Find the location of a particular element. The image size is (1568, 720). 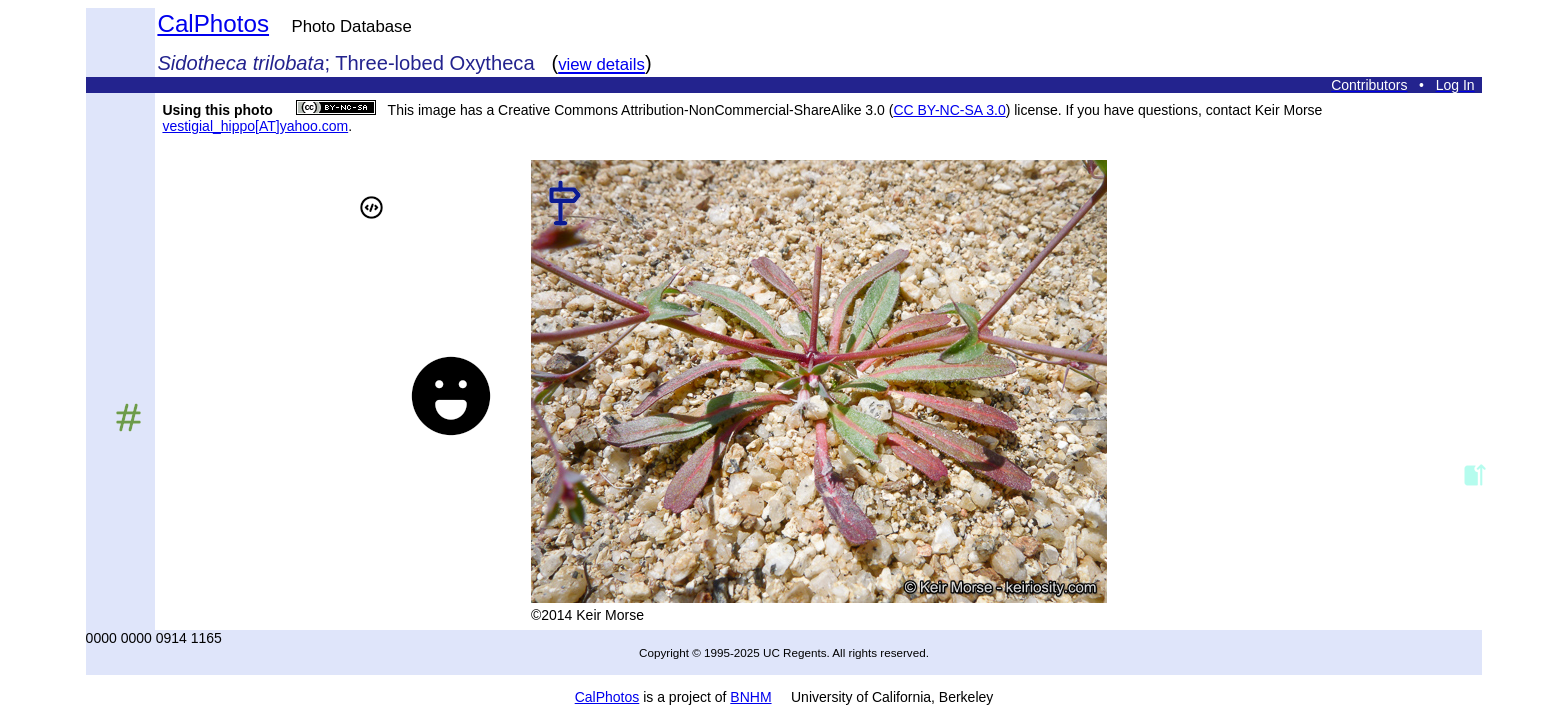

access code or developer settings is located at coordinates (371, 207).